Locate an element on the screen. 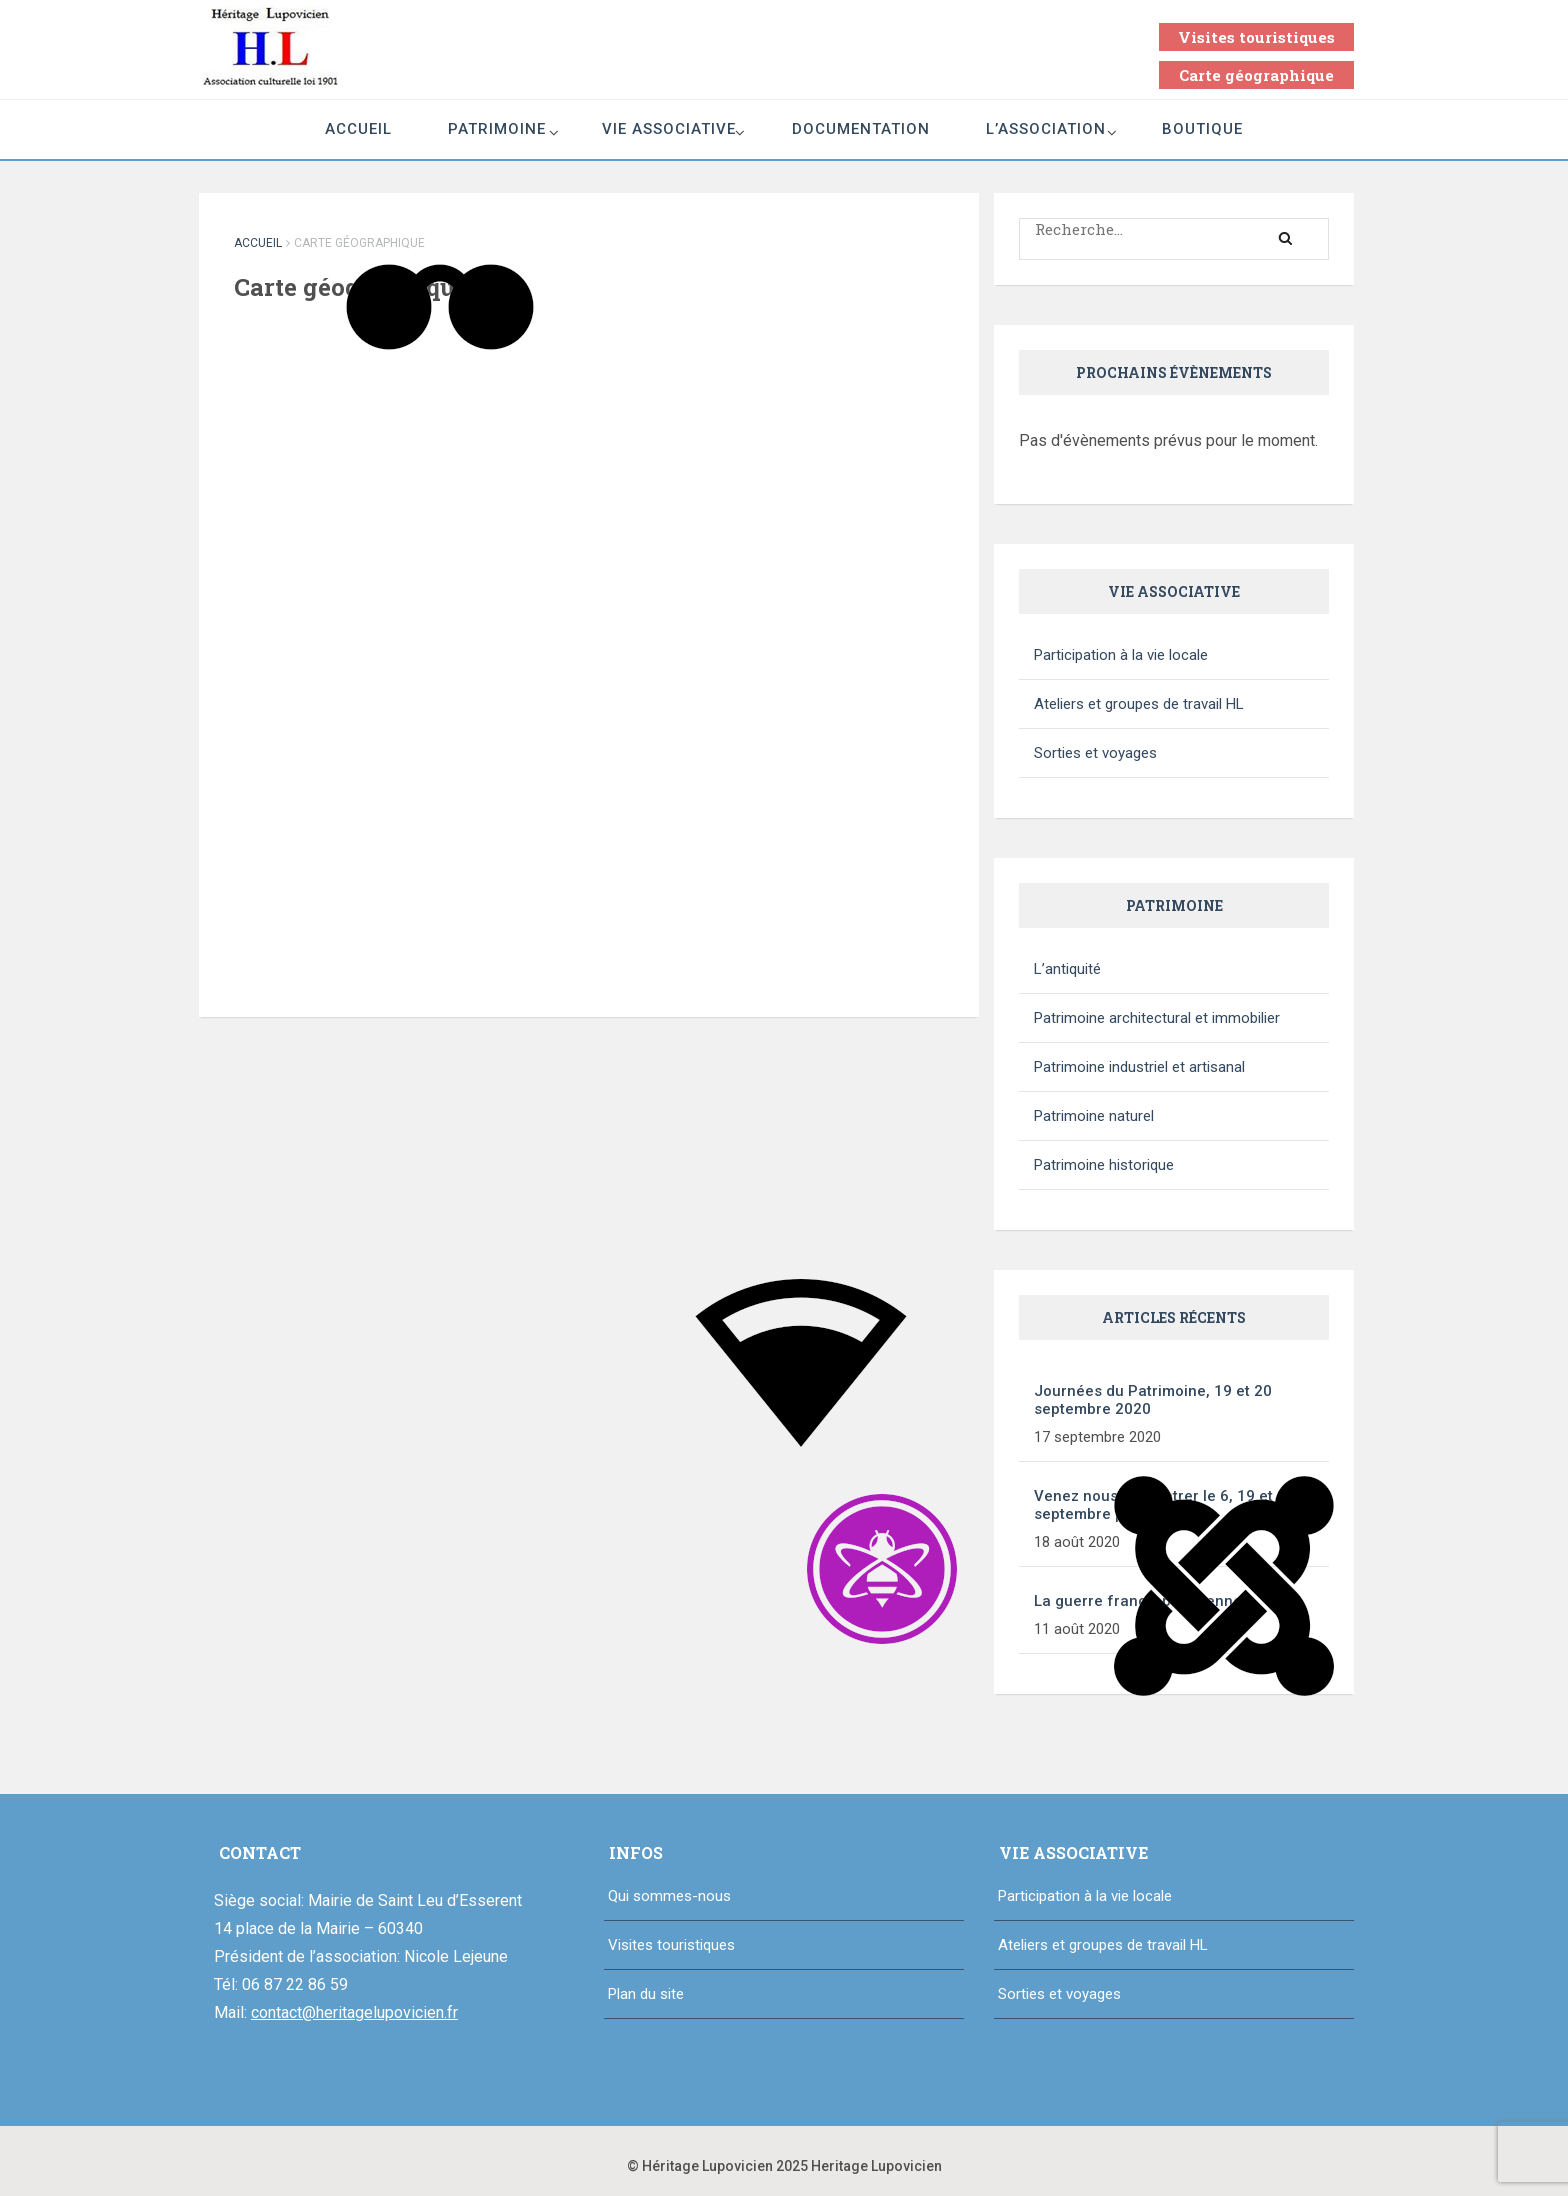 The image size is (1568, 2196). indicates strong wifi signal strength is located at coordinates (801, 1363).